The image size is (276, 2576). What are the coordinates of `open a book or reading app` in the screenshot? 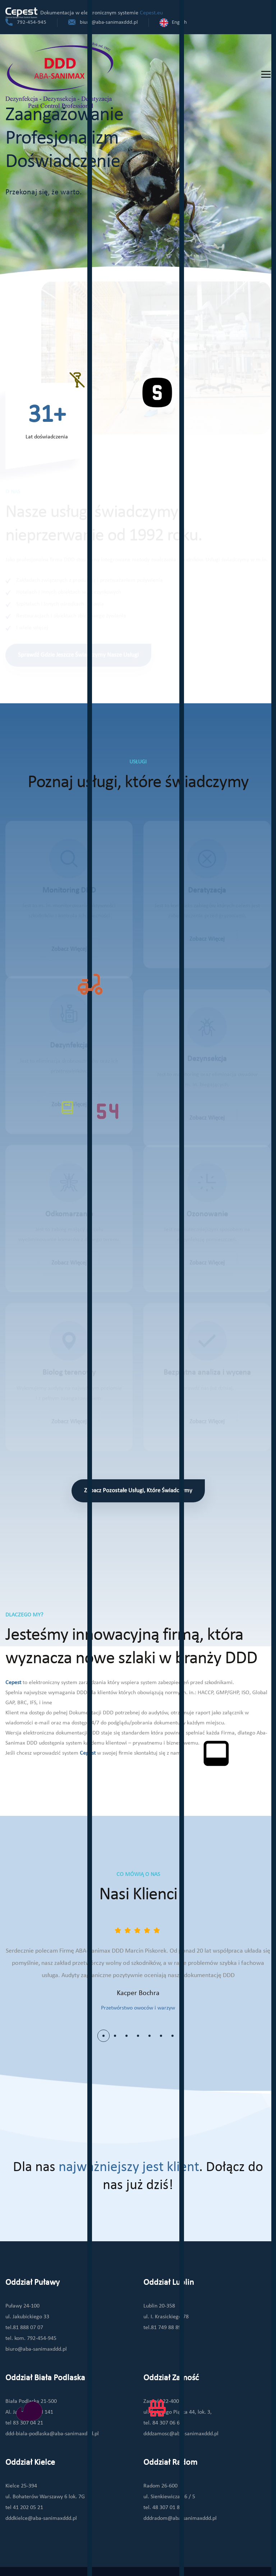 It's located at (67, 1107).